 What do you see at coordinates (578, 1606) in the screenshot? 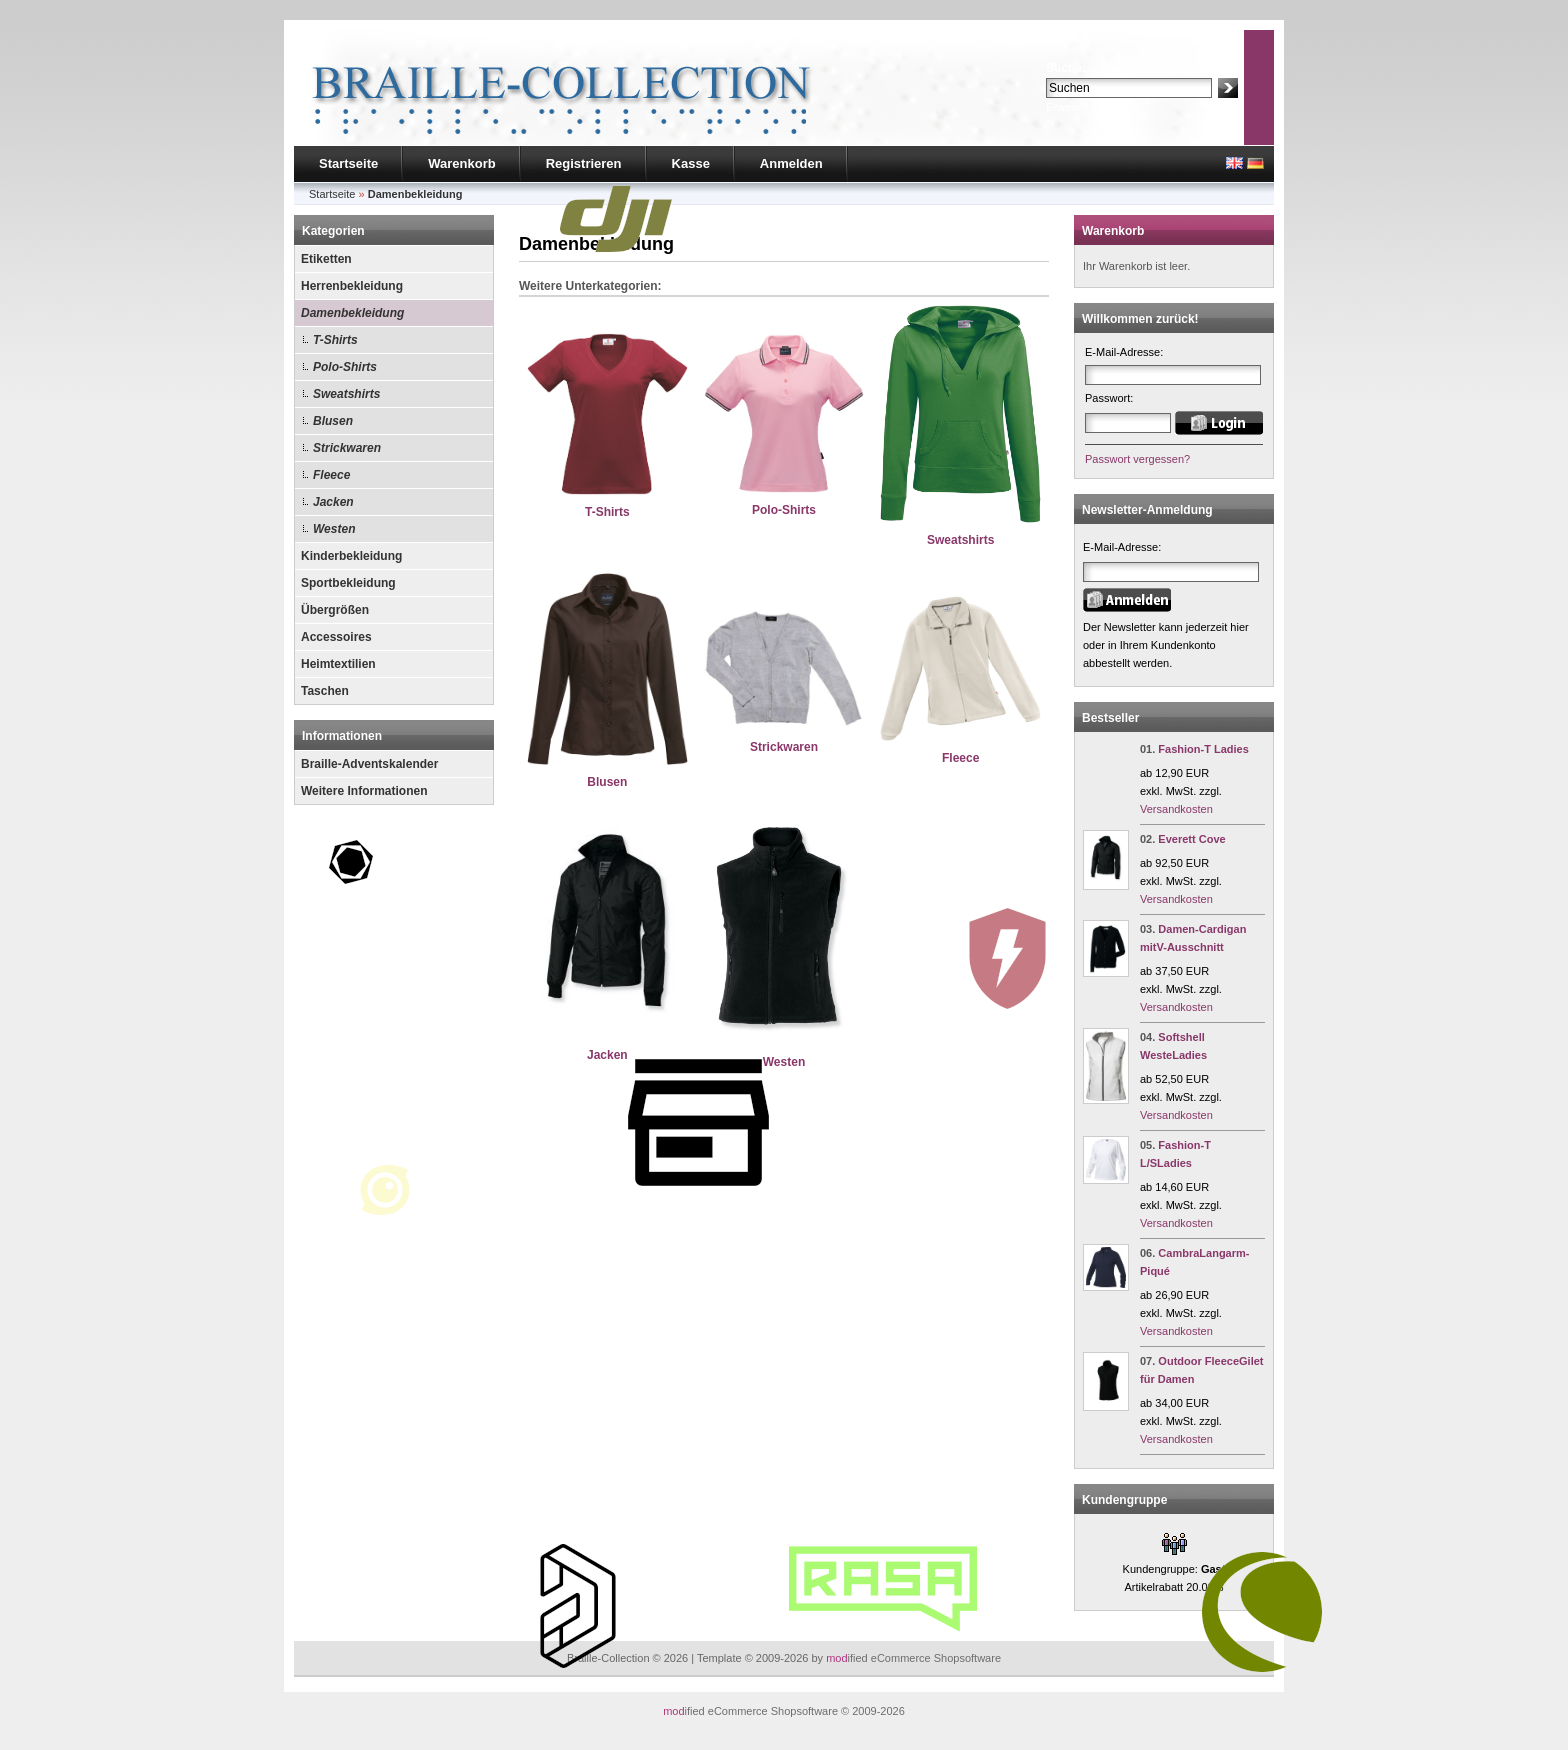
I see `open Altium Designer application` at bounding box center [578, 1606].